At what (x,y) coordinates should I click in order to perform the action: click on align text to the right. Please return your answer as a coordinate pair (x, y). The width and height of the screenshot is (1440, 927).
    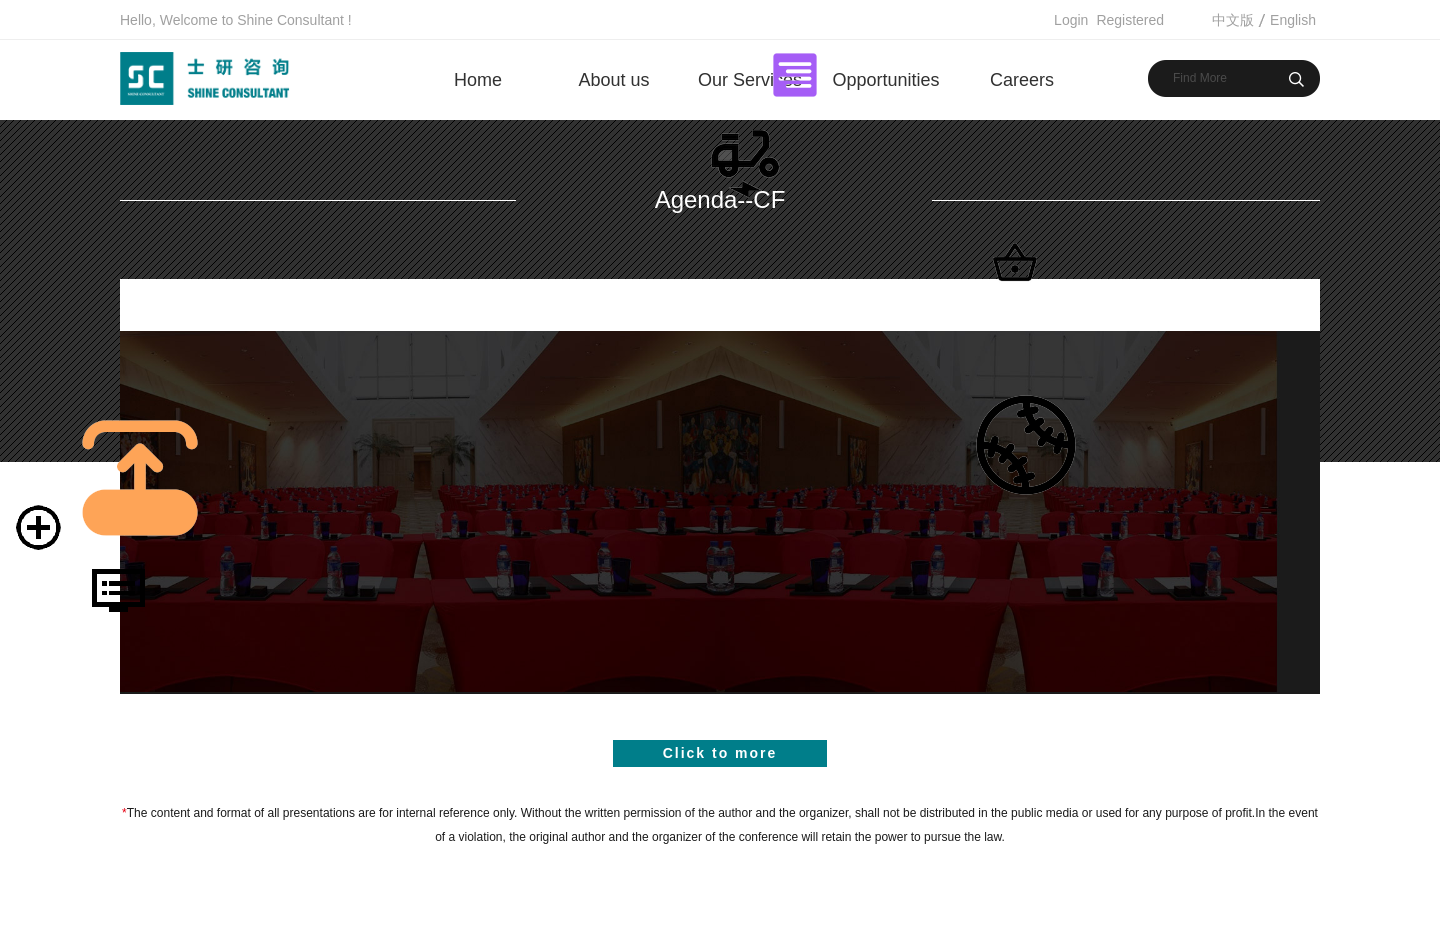
    Looking at the image, I should click on (795, 75).